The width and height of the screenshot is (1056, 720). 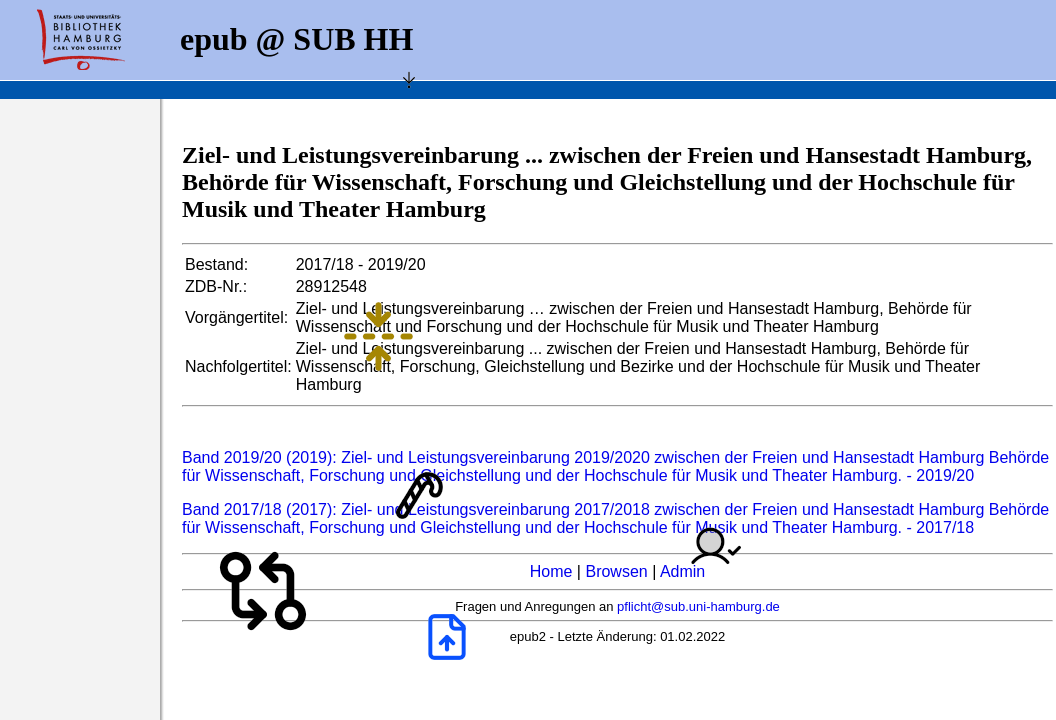 I want to click on upload a file, so click(x=447, y=637).